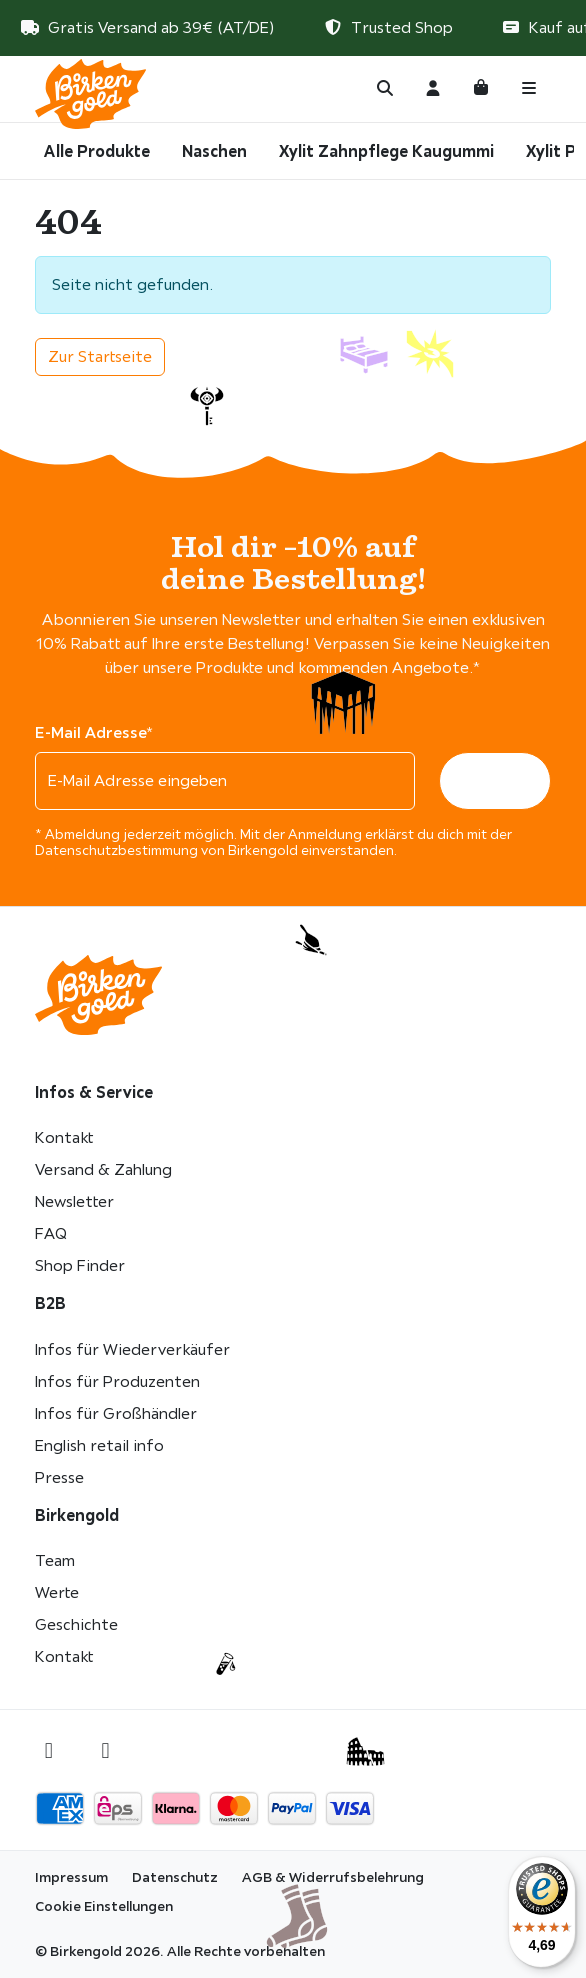 Image resolution: width=586 pixels, height=1978 pixels. I want to click on book a hotel or accommodation, so click(364, 355).